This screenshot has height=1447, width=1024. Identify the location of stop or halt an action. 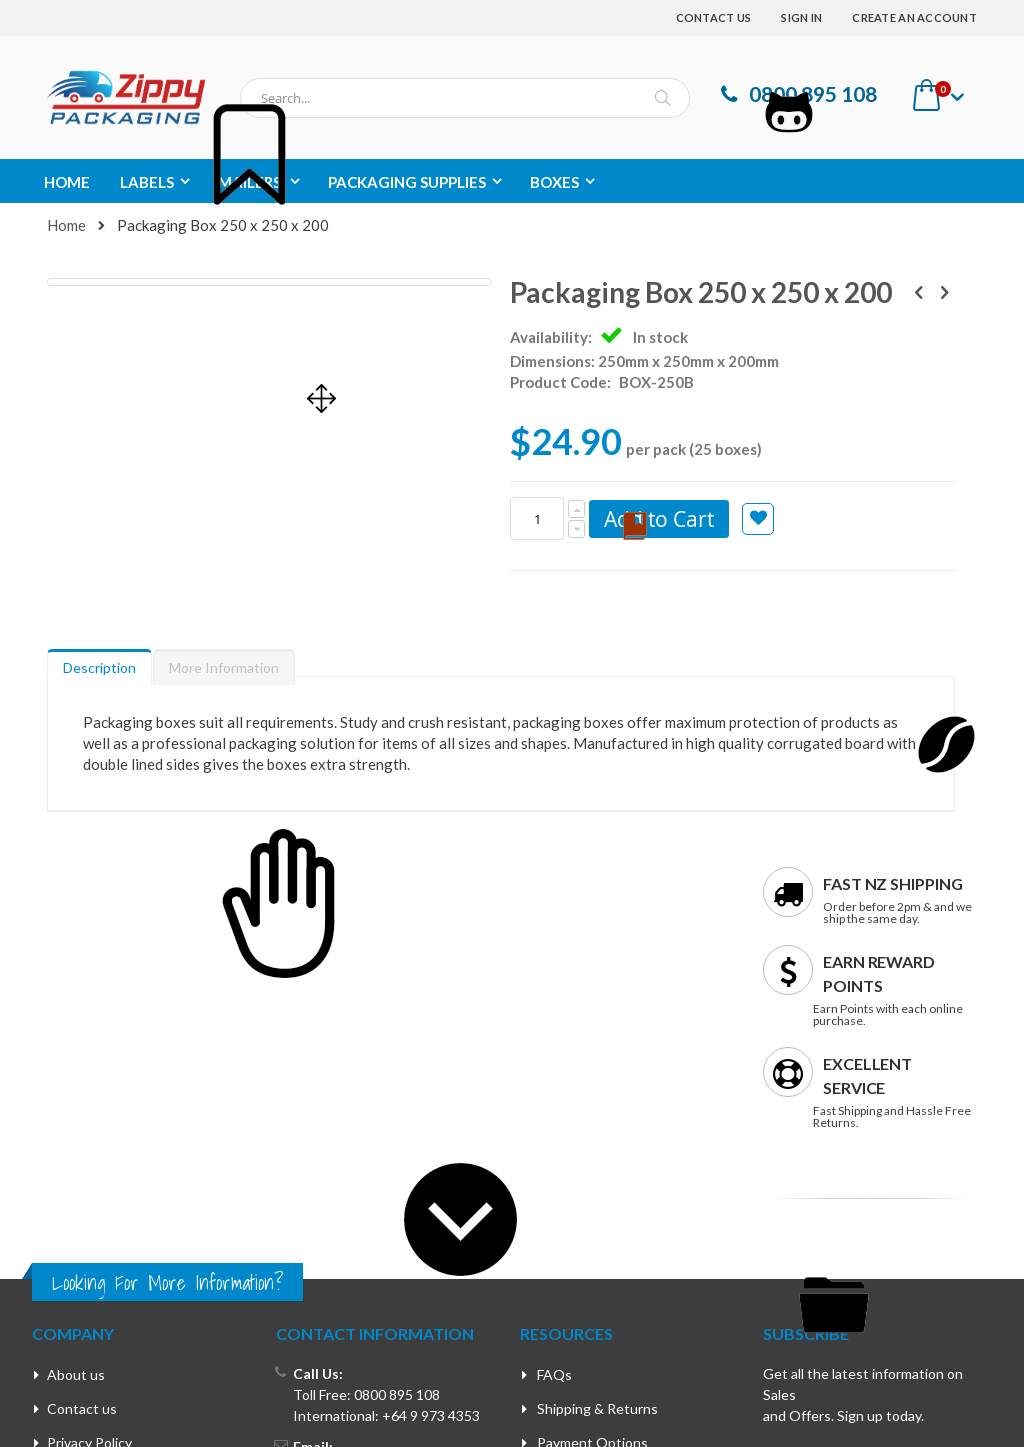
(278, 903).